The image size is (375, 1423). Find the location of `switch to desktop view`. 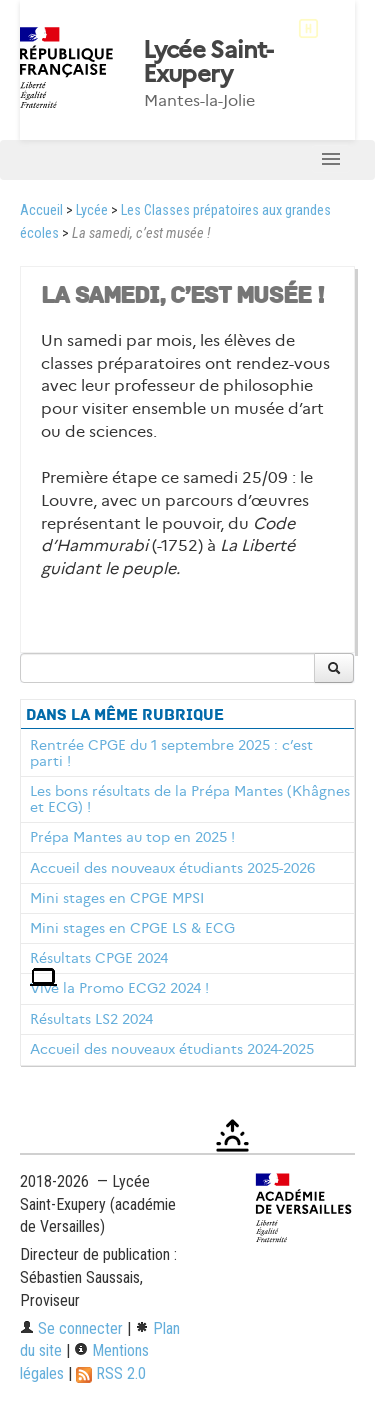

switch to desktop view is located at coordinates (43, 977).